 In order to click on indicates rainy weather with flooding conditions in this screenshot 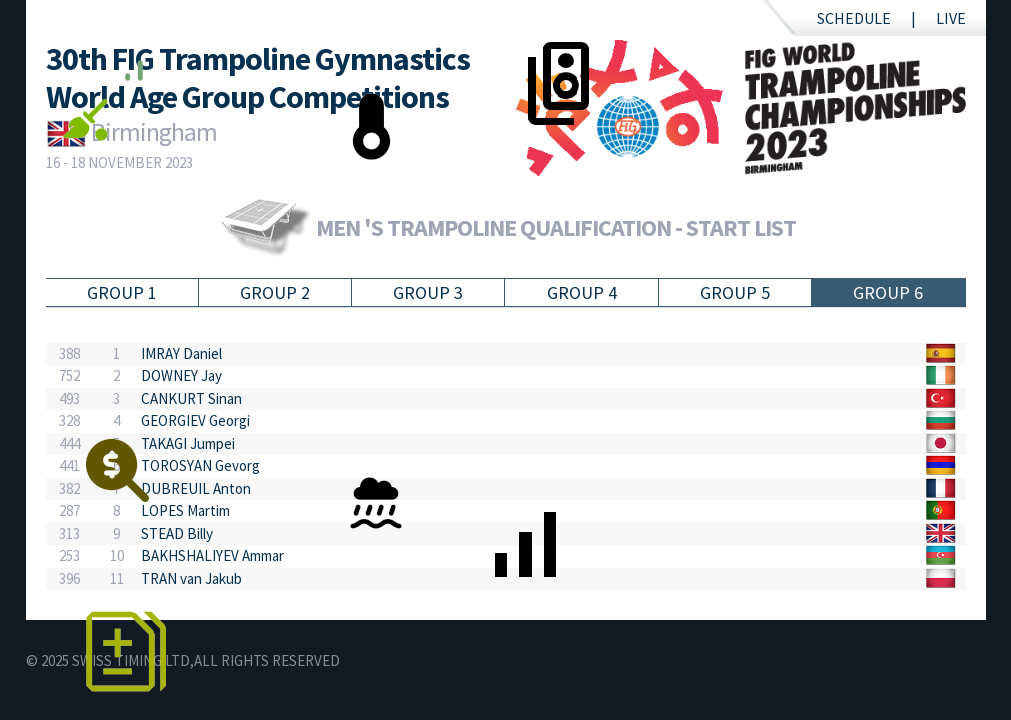, I will do `click(376, 503)`.